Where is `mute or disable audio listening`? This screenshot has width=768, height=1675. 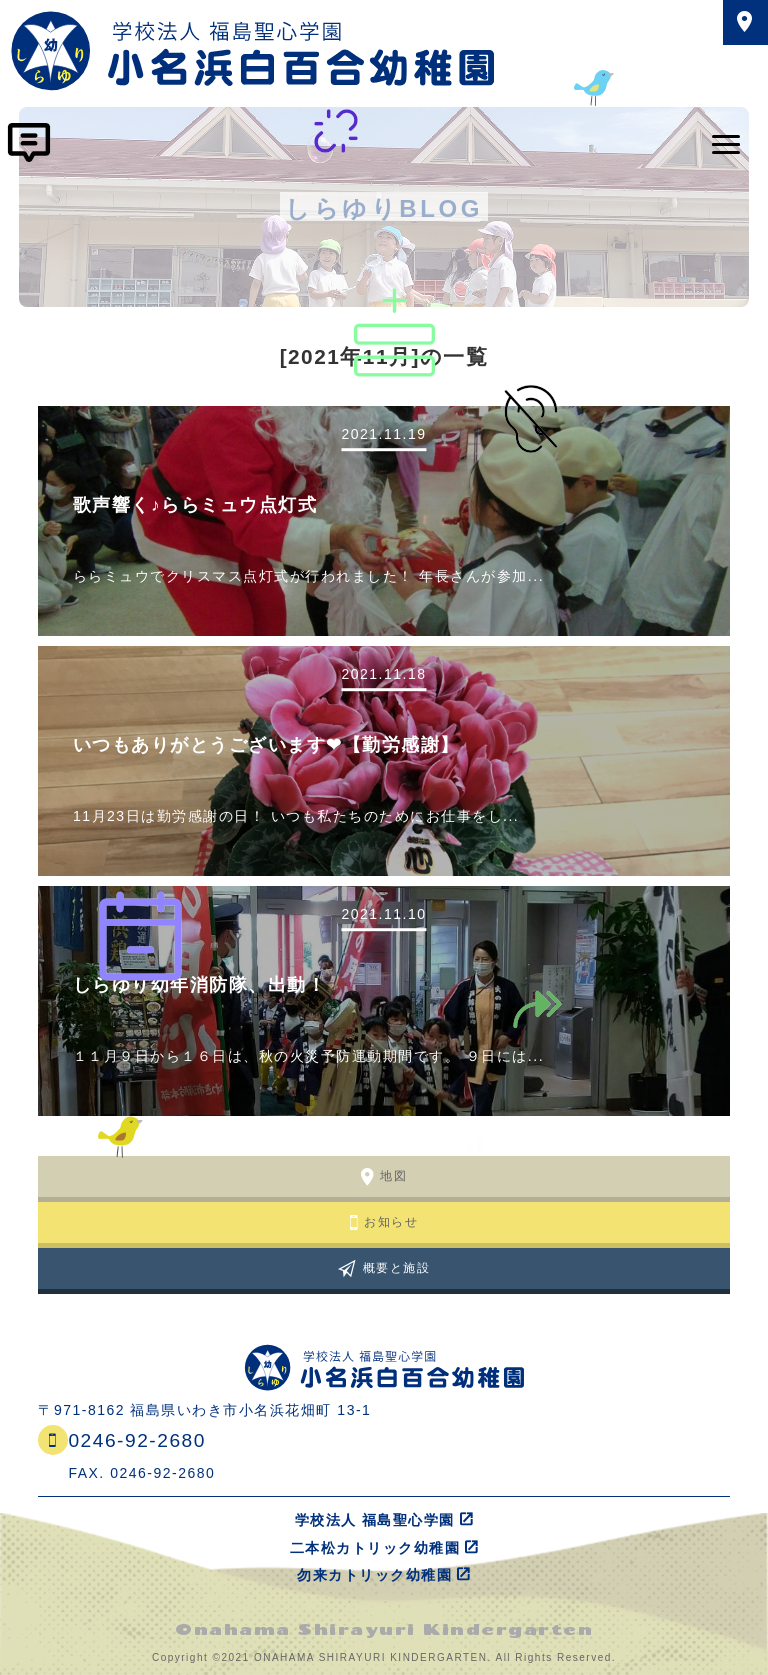 mute or disable audio listening is located at coordinates (531, 419).